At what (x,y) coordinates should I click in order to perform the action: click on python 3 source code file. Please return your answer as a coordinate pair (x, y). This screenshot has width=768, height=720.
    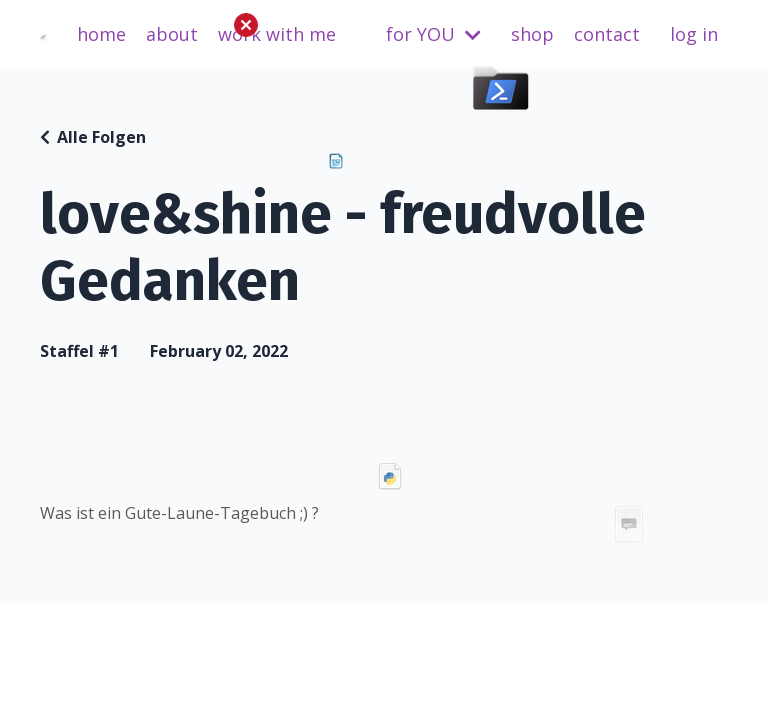
    Looking at the image, I should click on (390, 476).